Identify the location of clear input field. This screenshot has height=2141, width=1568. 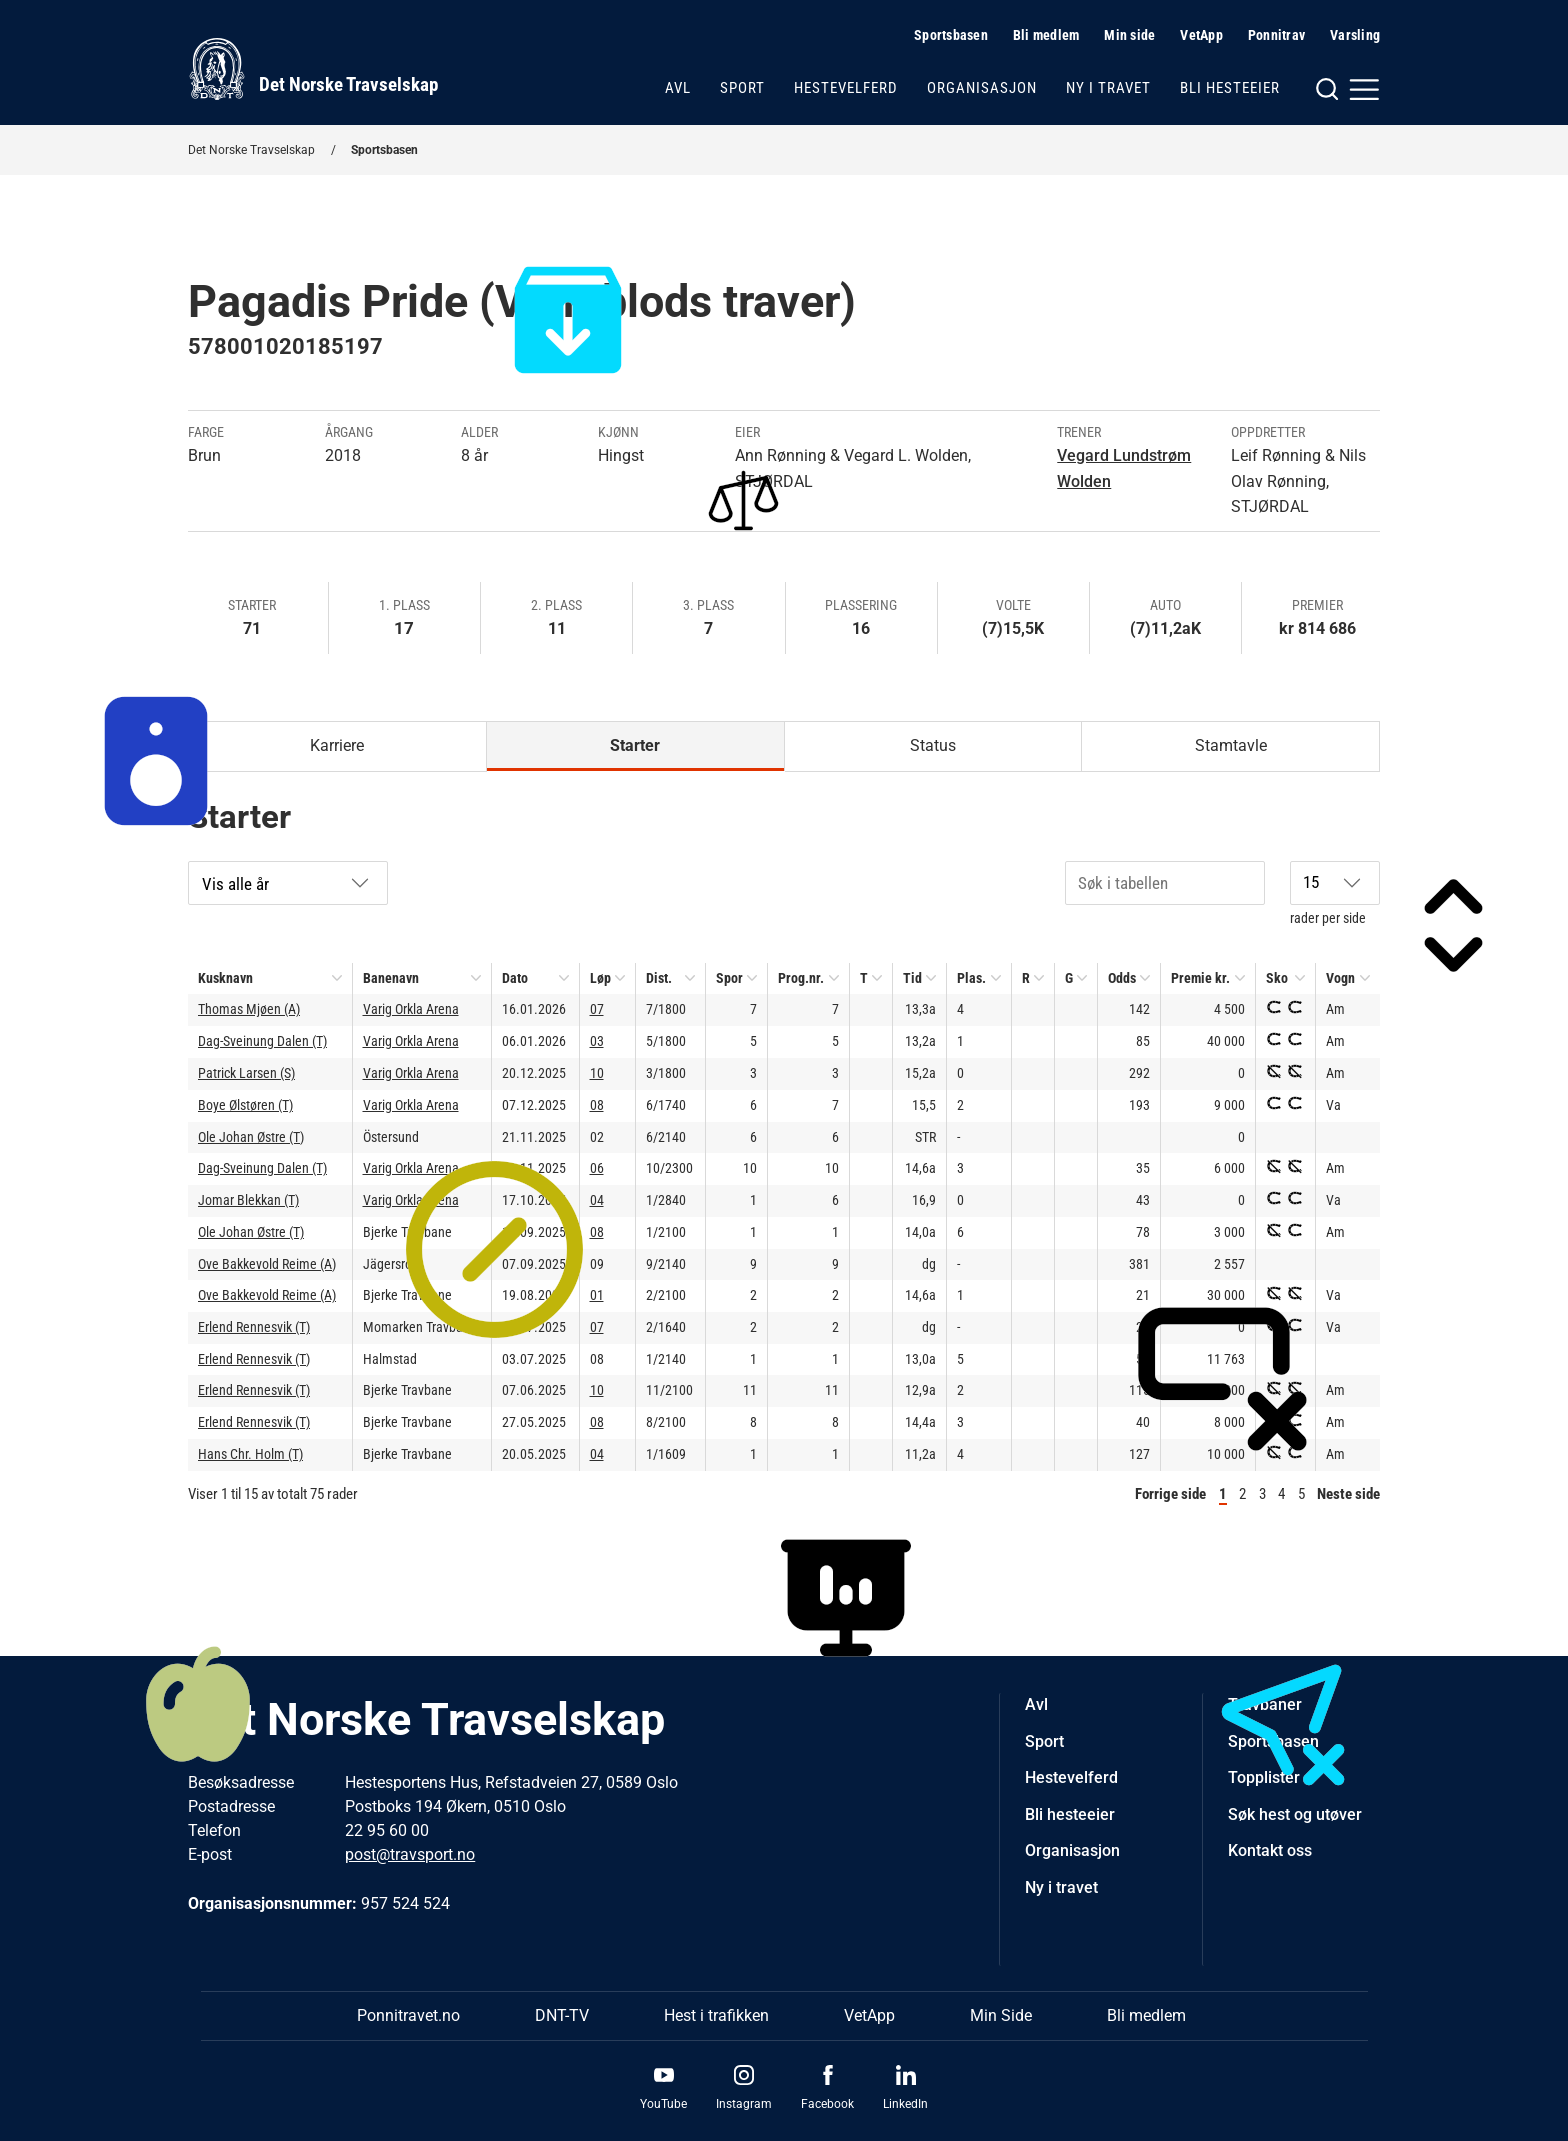
(1214, 1358).